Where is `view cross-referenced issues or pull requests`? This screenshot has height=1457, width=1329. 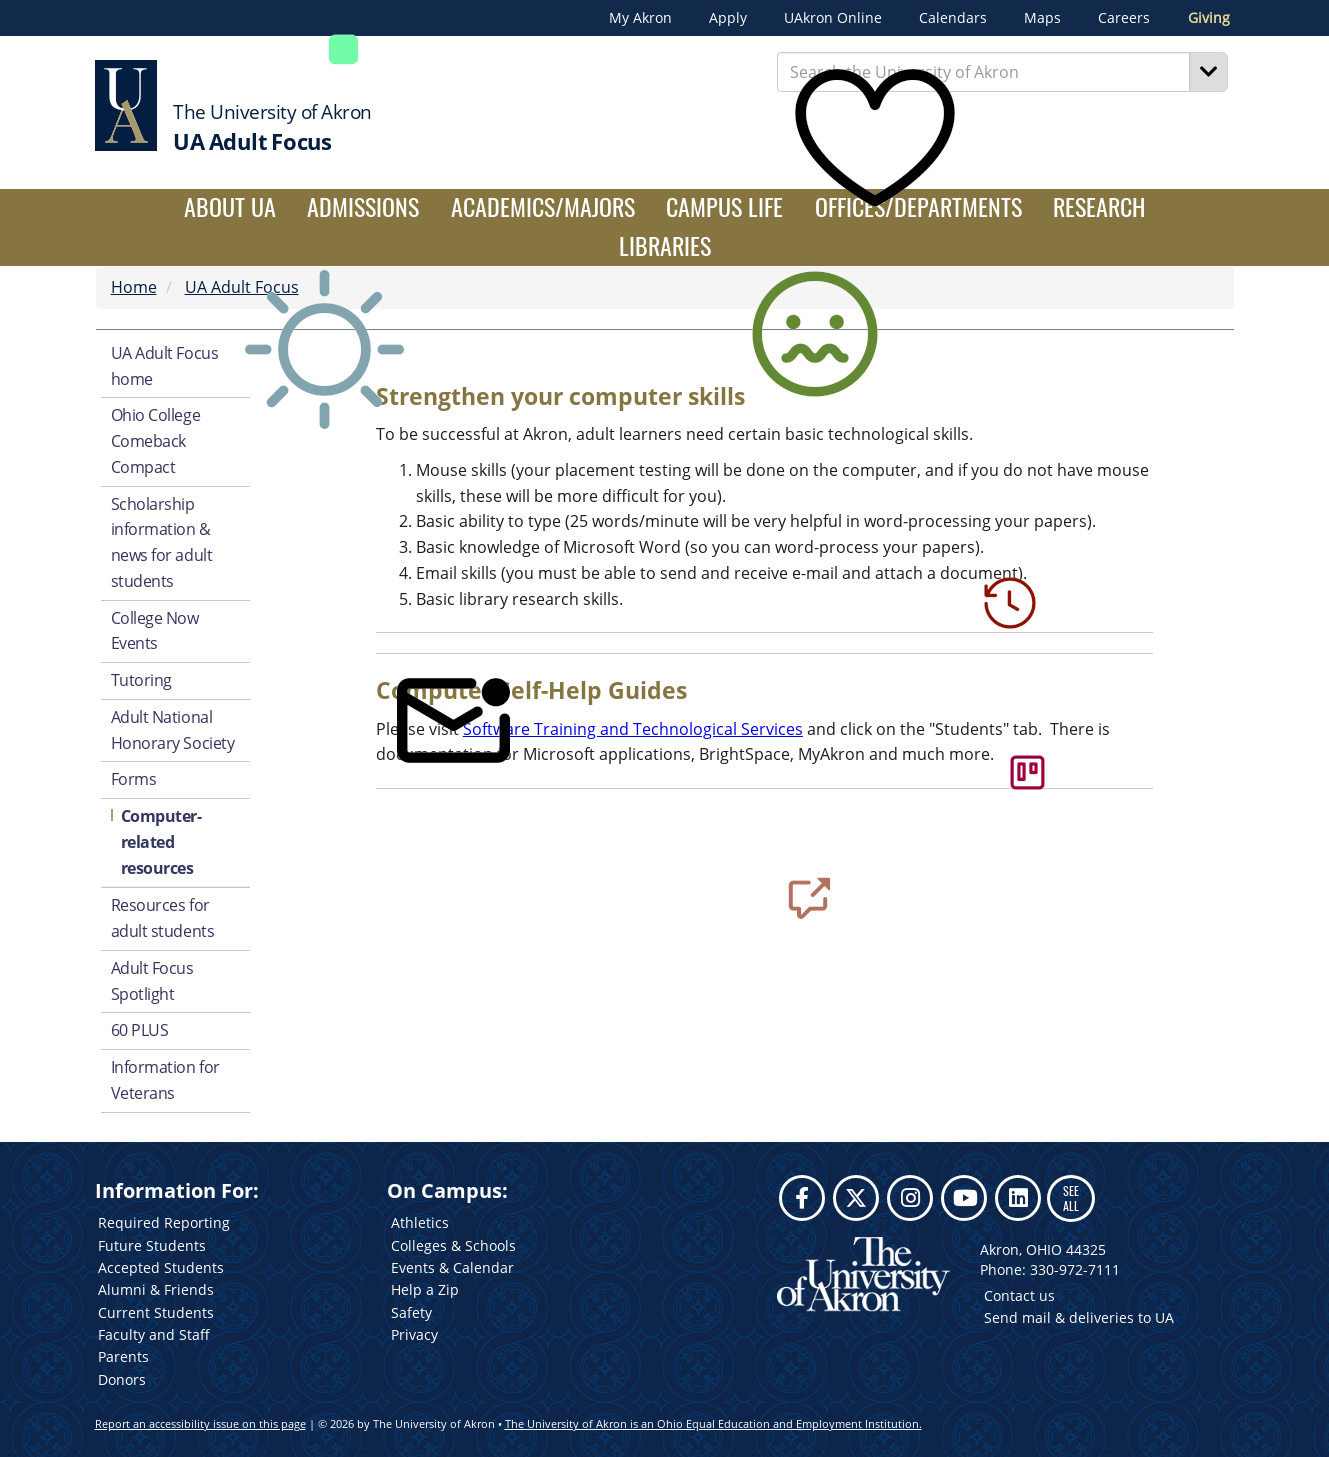 view cross-referenced issues or pull requests is located at coordinates (808, 897).